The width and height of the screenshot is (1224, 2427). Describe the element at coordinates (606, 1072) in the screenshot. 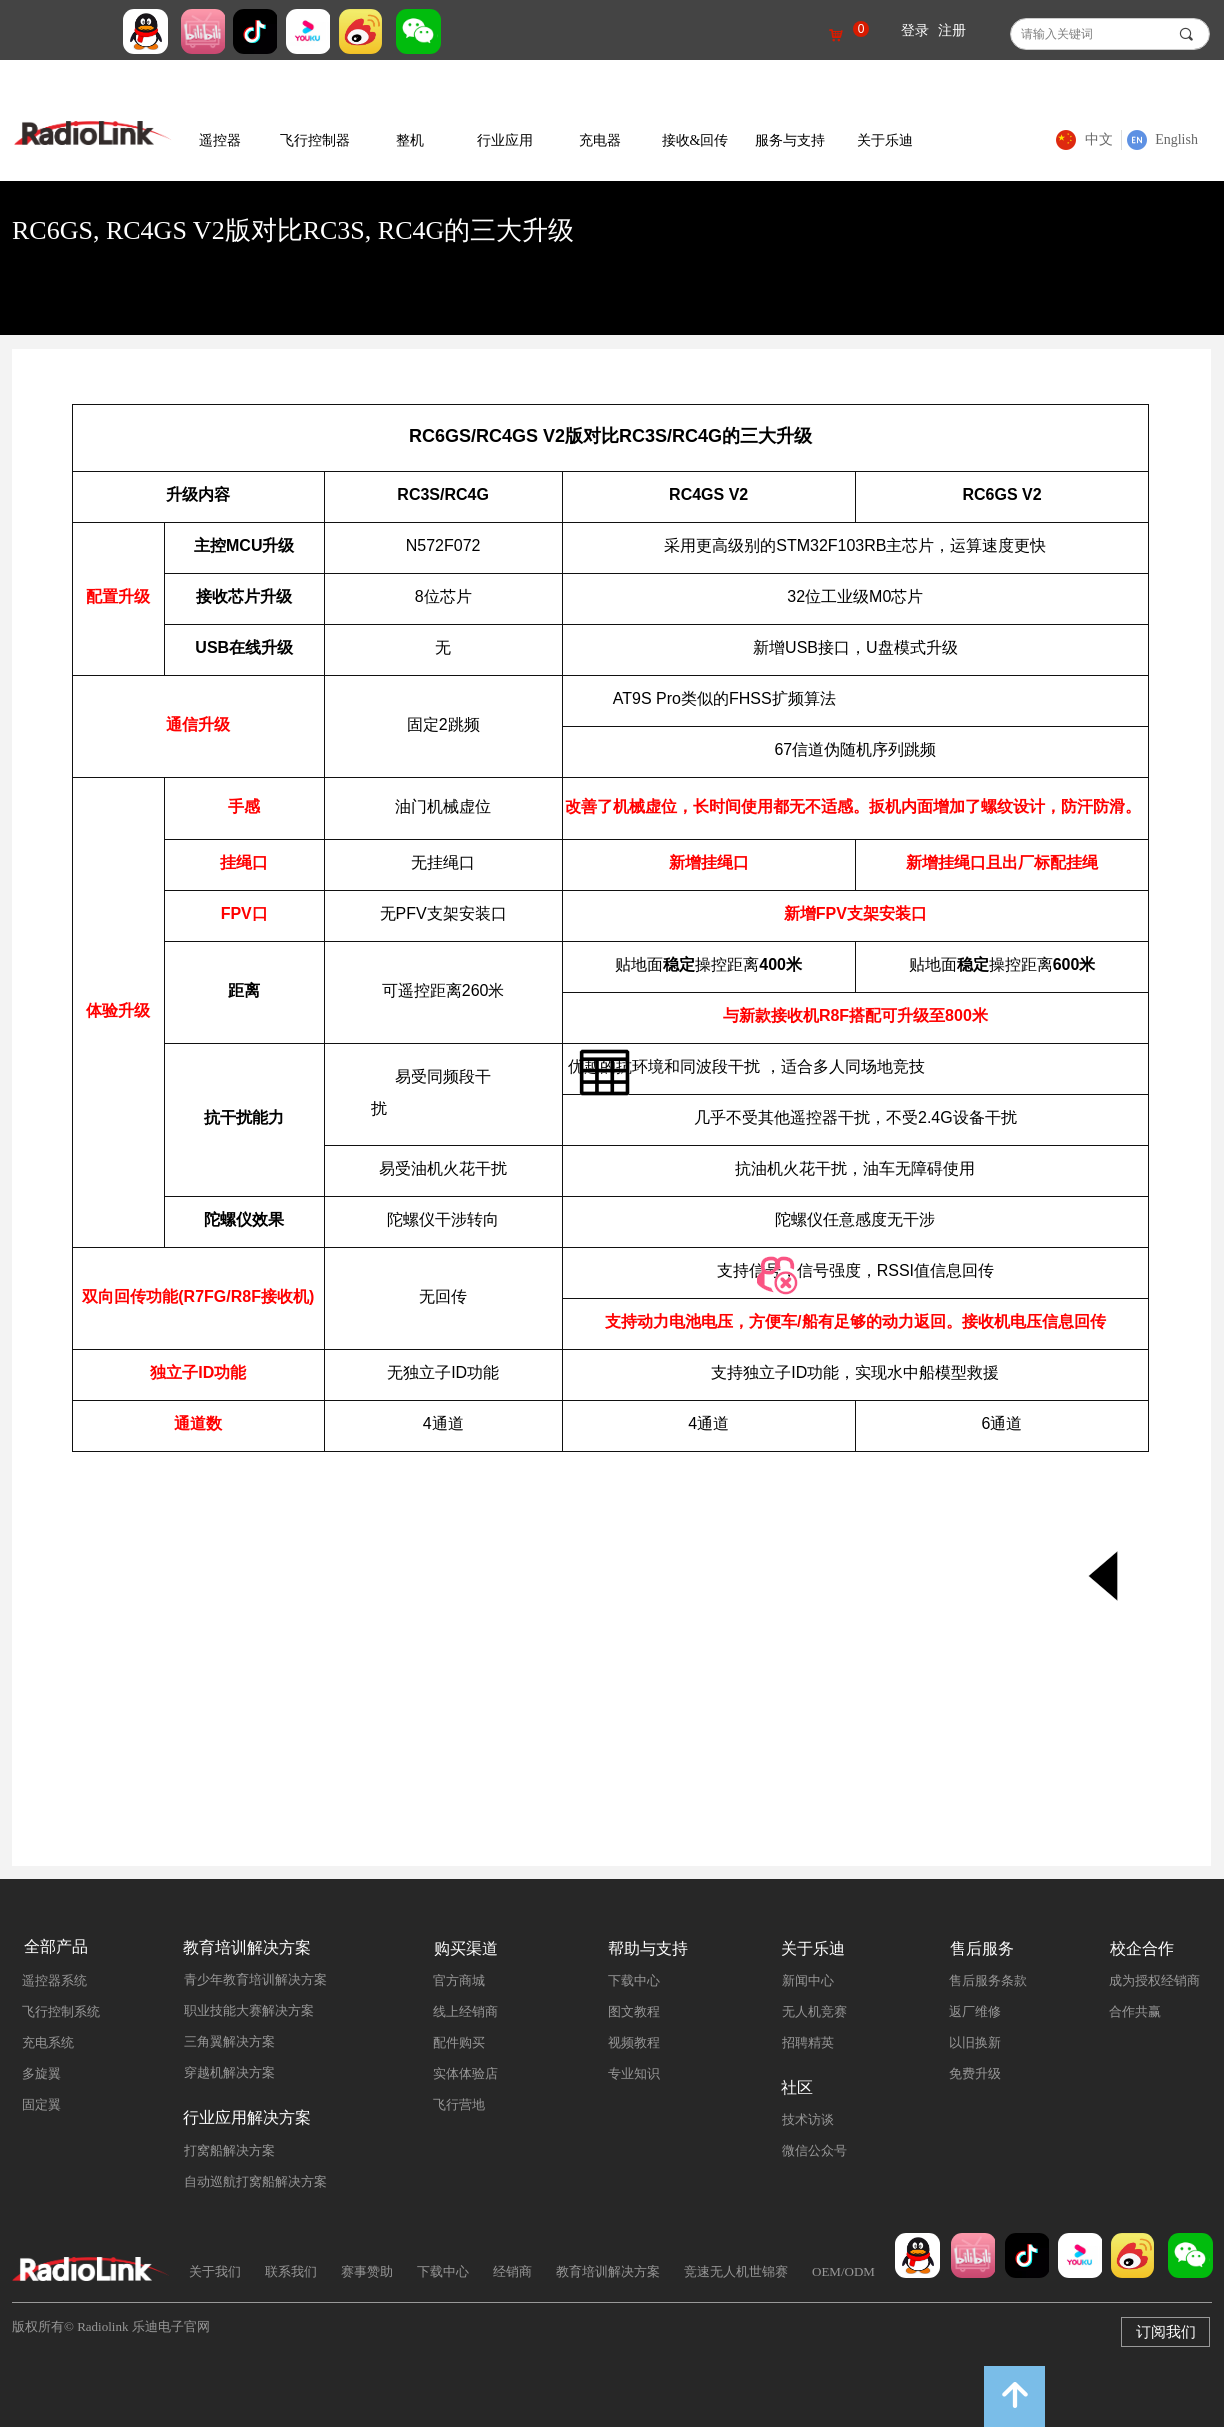

I see `insert or view a data table` at that location.